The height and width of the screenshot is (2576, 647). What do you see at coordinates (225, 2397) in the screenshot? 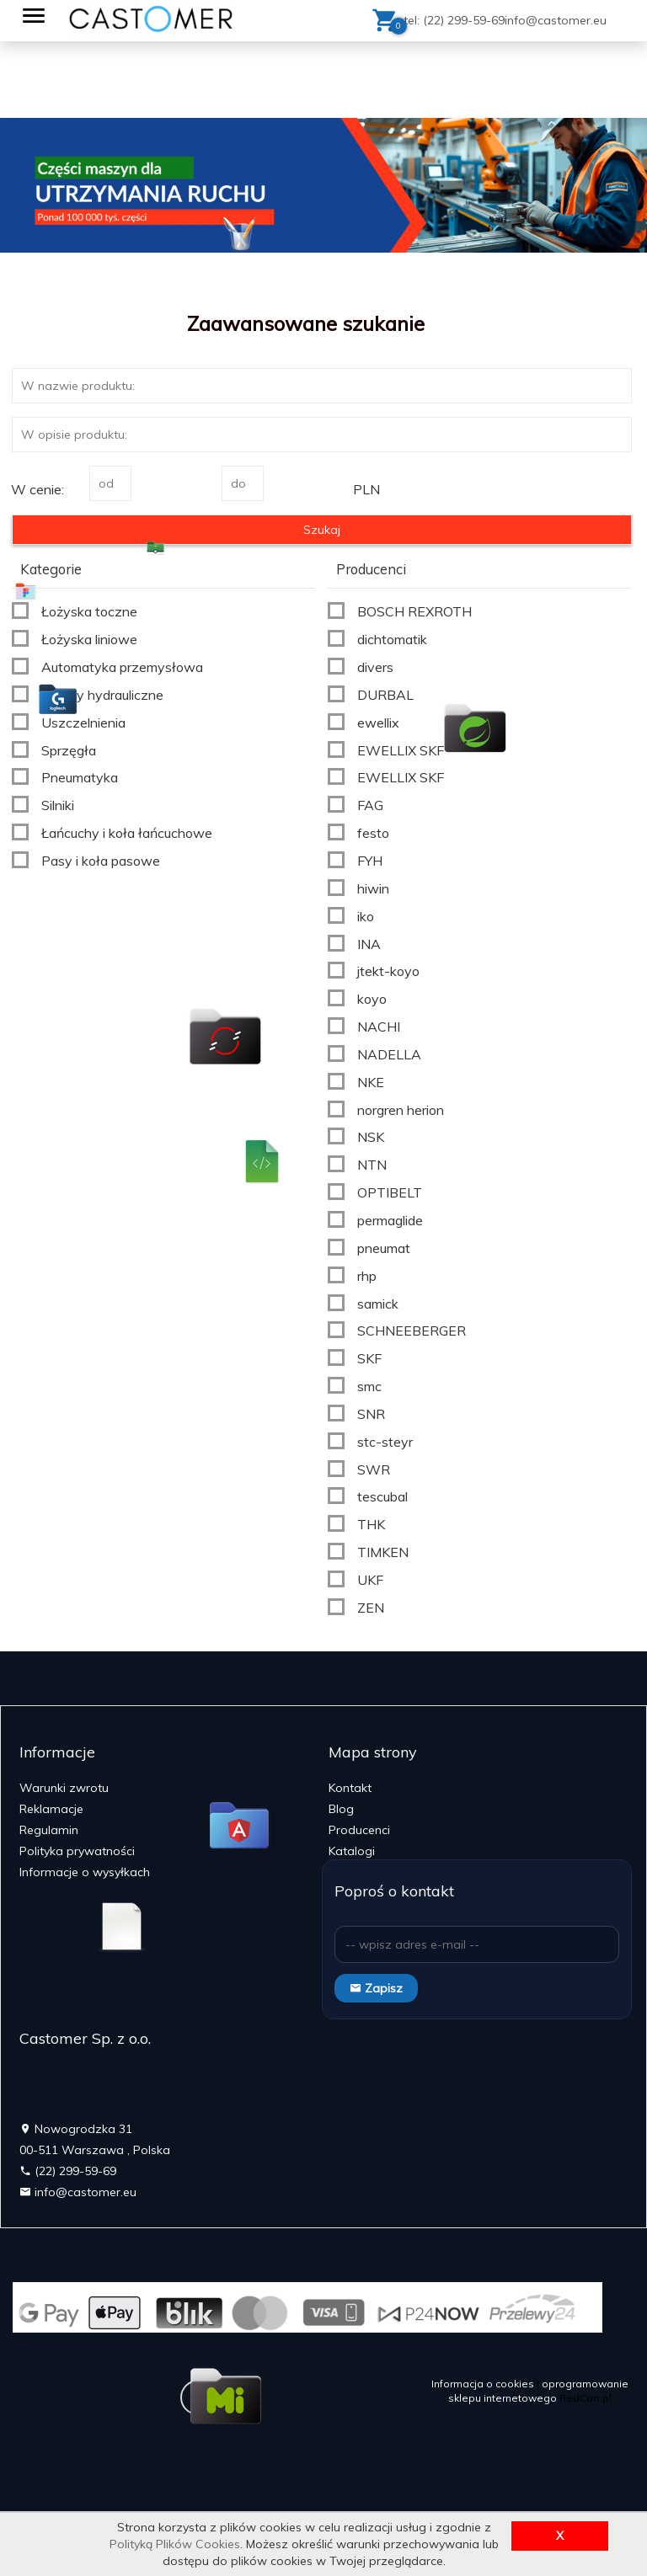
I see `open misskey files folder` at bounding box center [225, 2397].